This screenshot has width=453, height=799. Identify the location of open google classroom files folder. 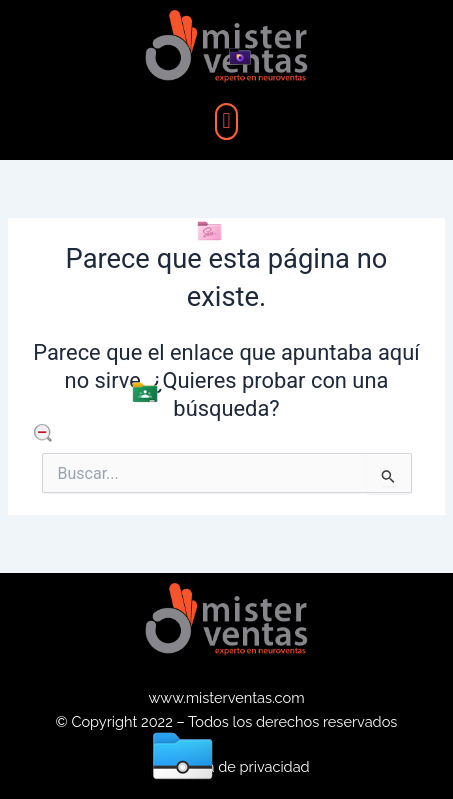
(145, 393).